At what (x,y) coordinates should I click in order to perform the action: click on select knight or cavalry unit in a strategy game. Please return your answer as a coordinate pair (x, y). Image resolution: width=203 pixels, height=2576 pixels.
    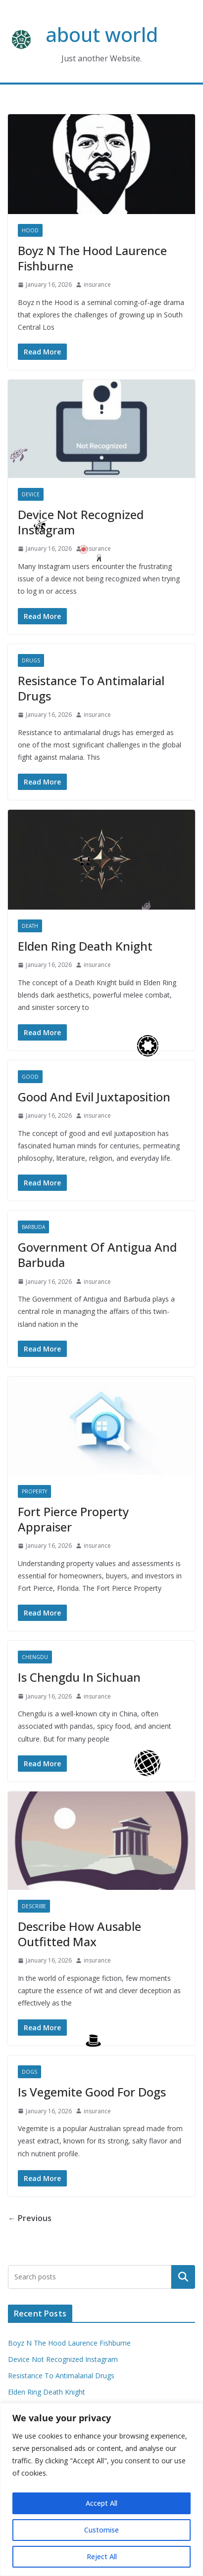
    Looking at the image, I should click on (41, 526).